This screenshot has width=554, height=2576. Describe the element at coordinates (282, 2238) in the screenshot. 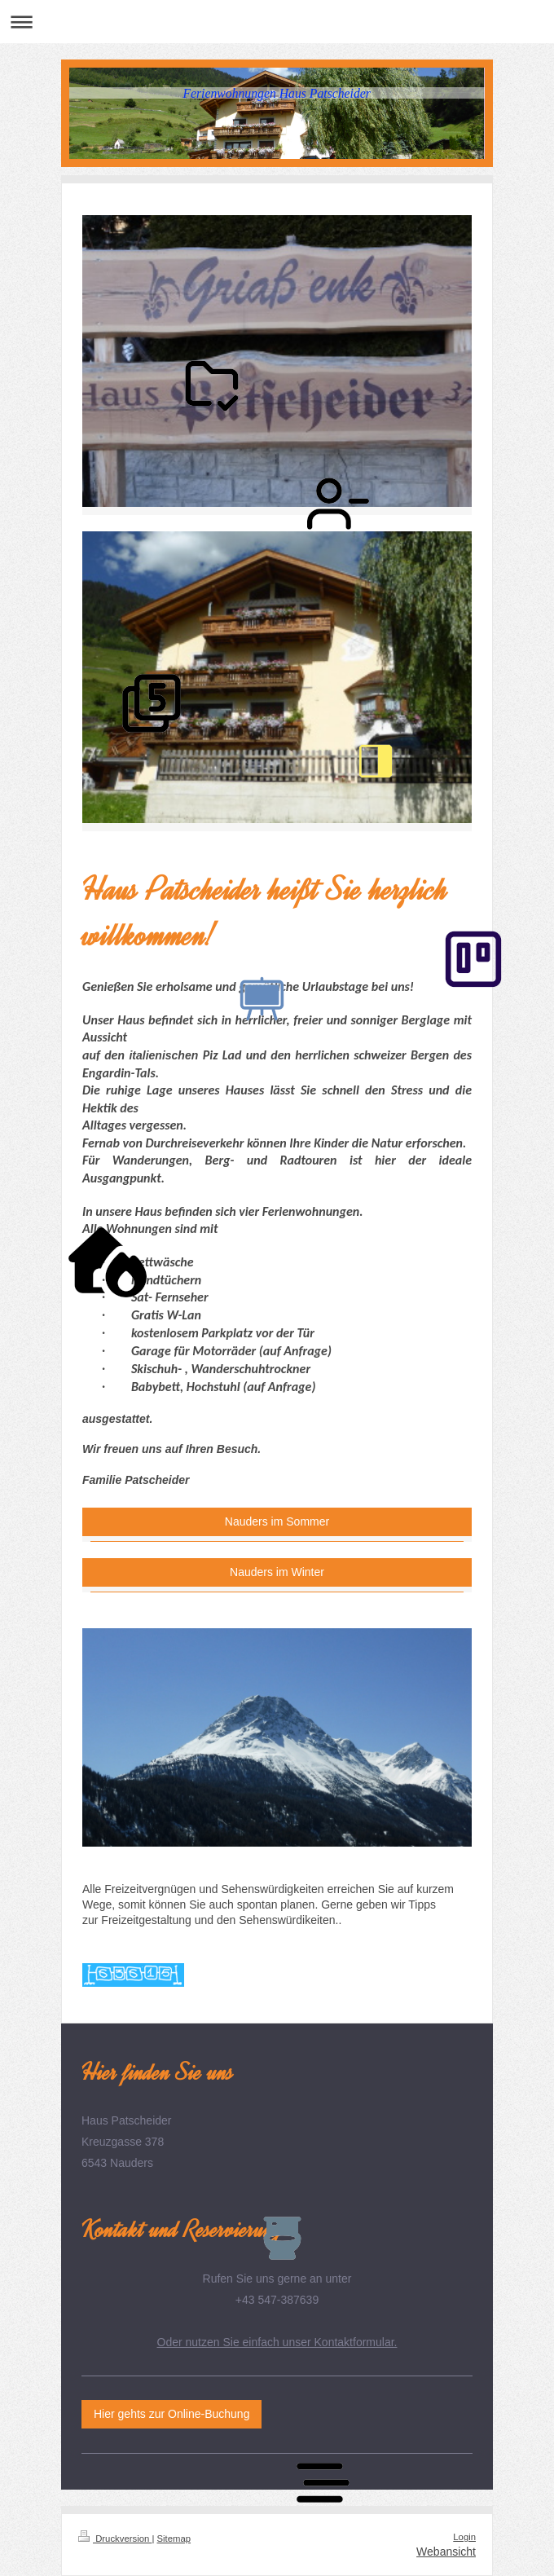

I see `indicates restroom or bathroom location` at that location.